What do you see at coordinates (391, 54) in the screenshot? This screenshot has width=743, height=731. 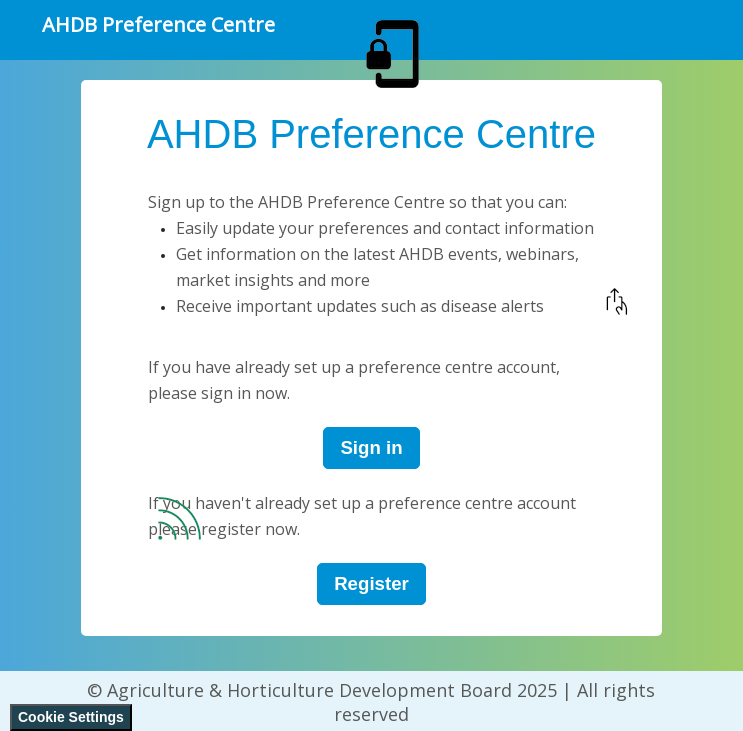 I see `device is locked or secured` at bounding box center [391, 54].